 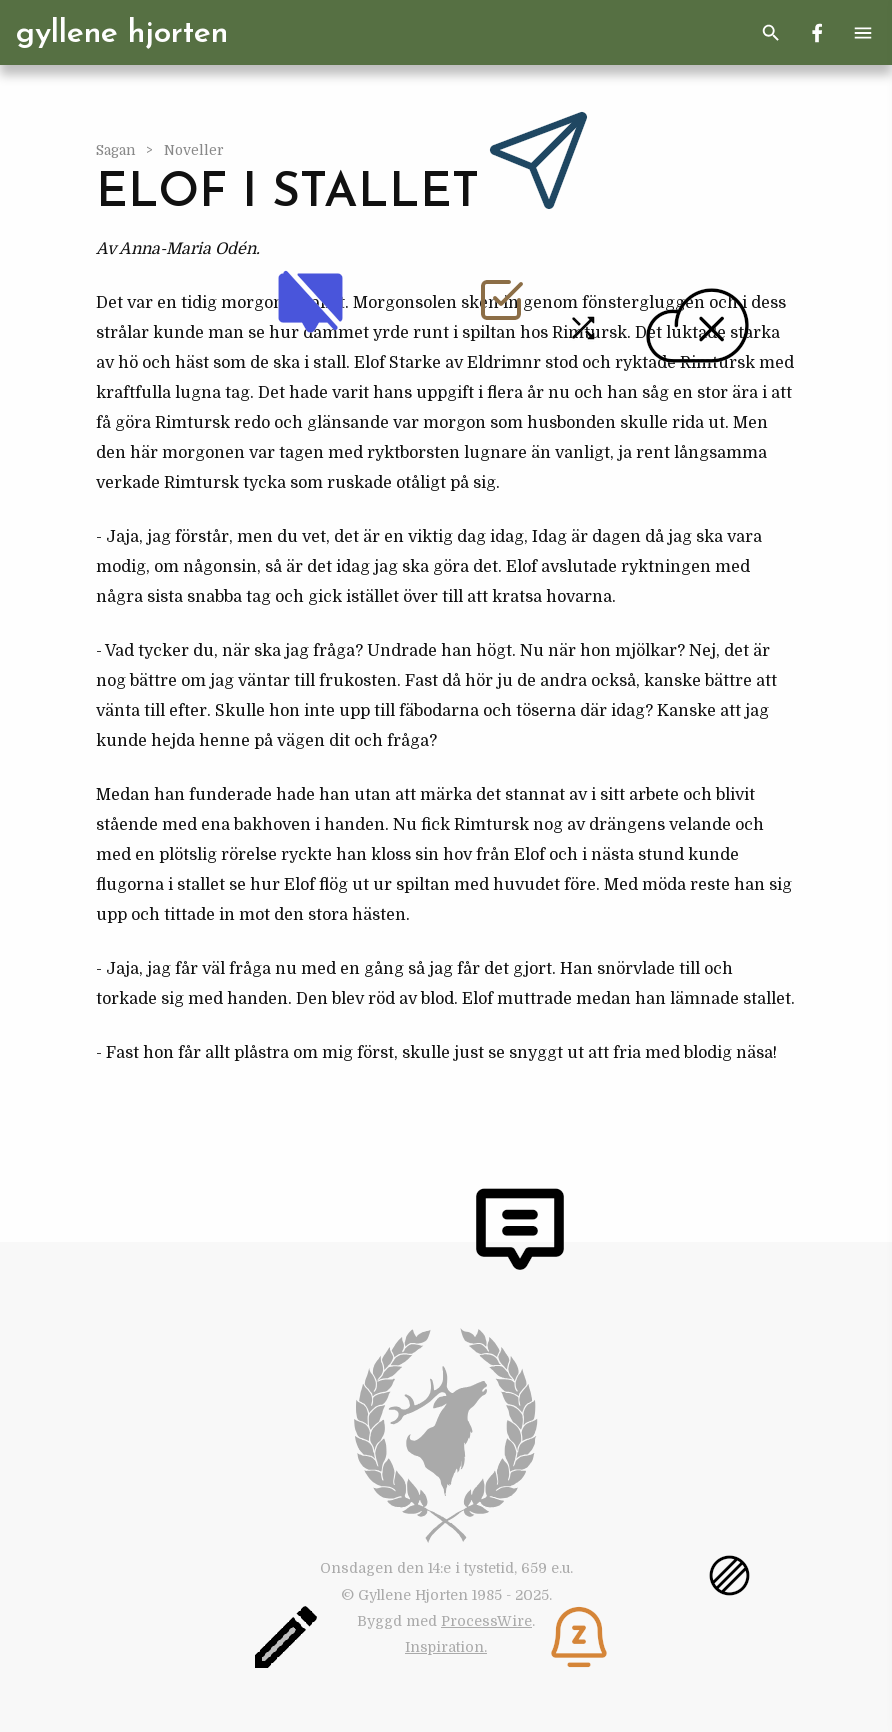 I want to click on disconnect from cloud storage, so click(x=697, y=325).